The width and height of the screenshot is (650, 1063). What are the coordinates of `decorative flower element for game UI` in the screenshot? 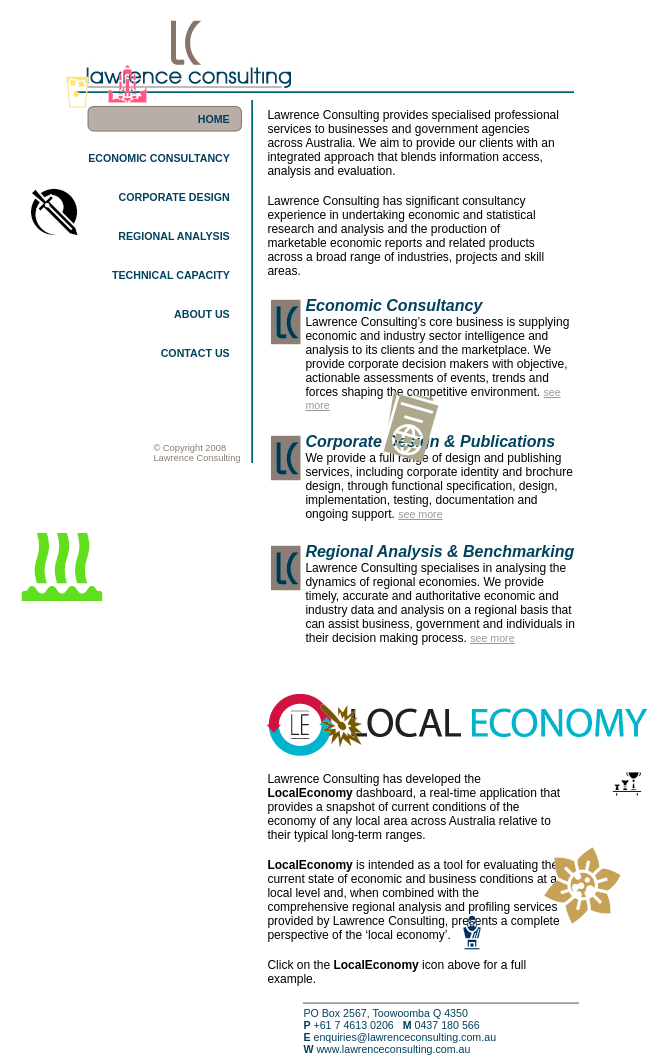 It's located at (582, 885).